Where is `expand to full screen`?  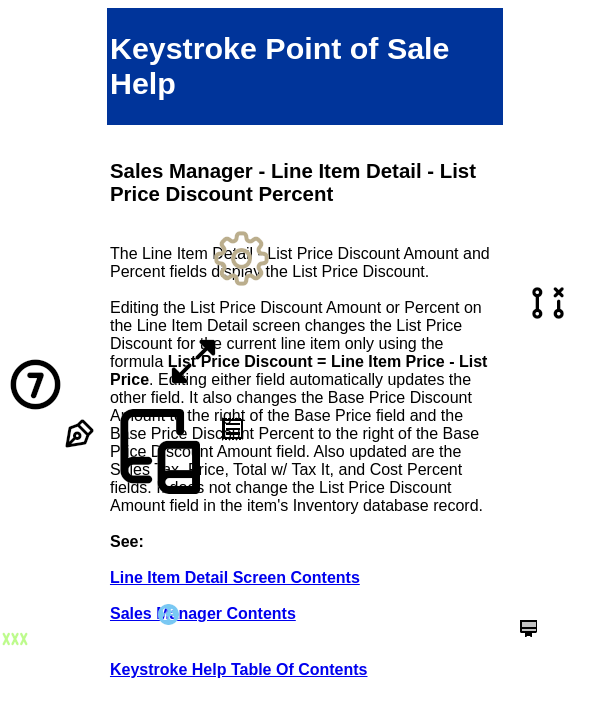
expand to full screen is located at coordinates (193, 361).